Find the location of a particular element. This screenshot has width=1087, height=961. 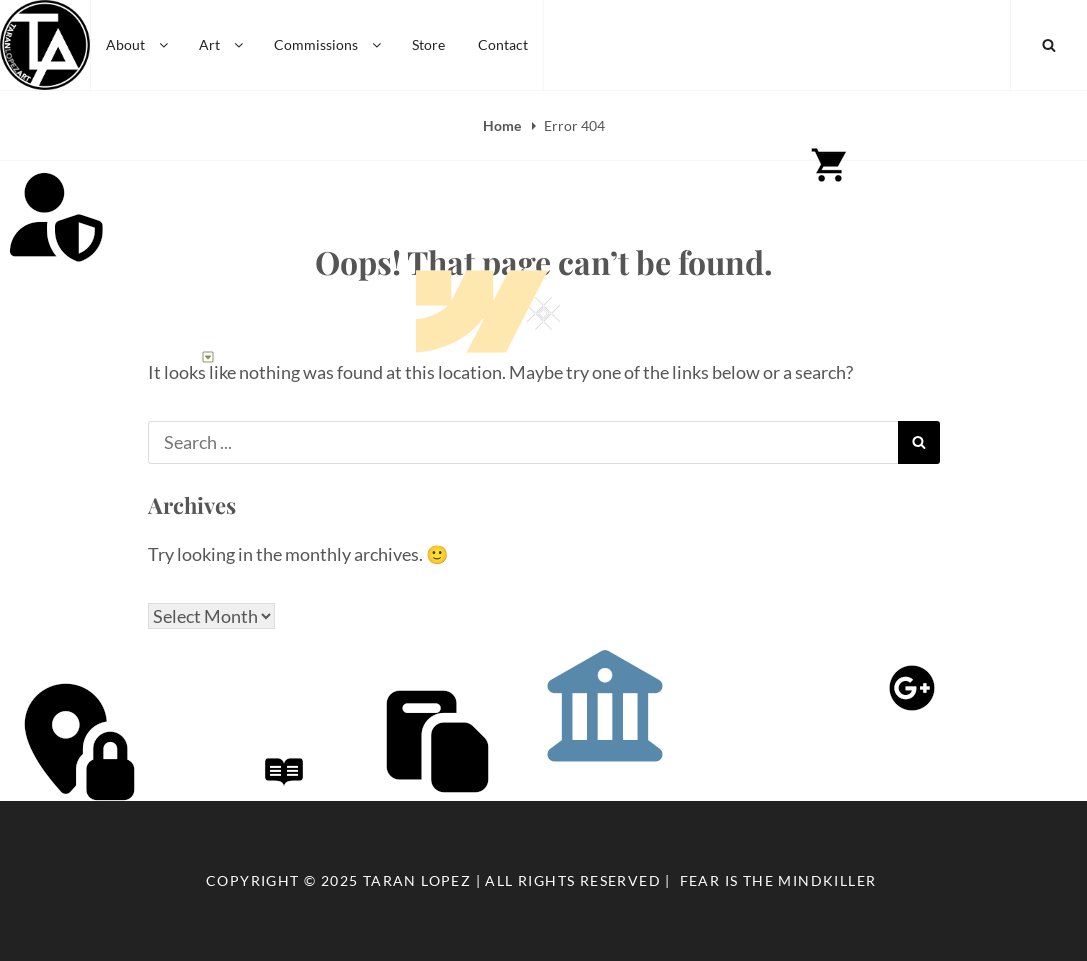

expand dropdown menu is located at coordinates (208, 357).